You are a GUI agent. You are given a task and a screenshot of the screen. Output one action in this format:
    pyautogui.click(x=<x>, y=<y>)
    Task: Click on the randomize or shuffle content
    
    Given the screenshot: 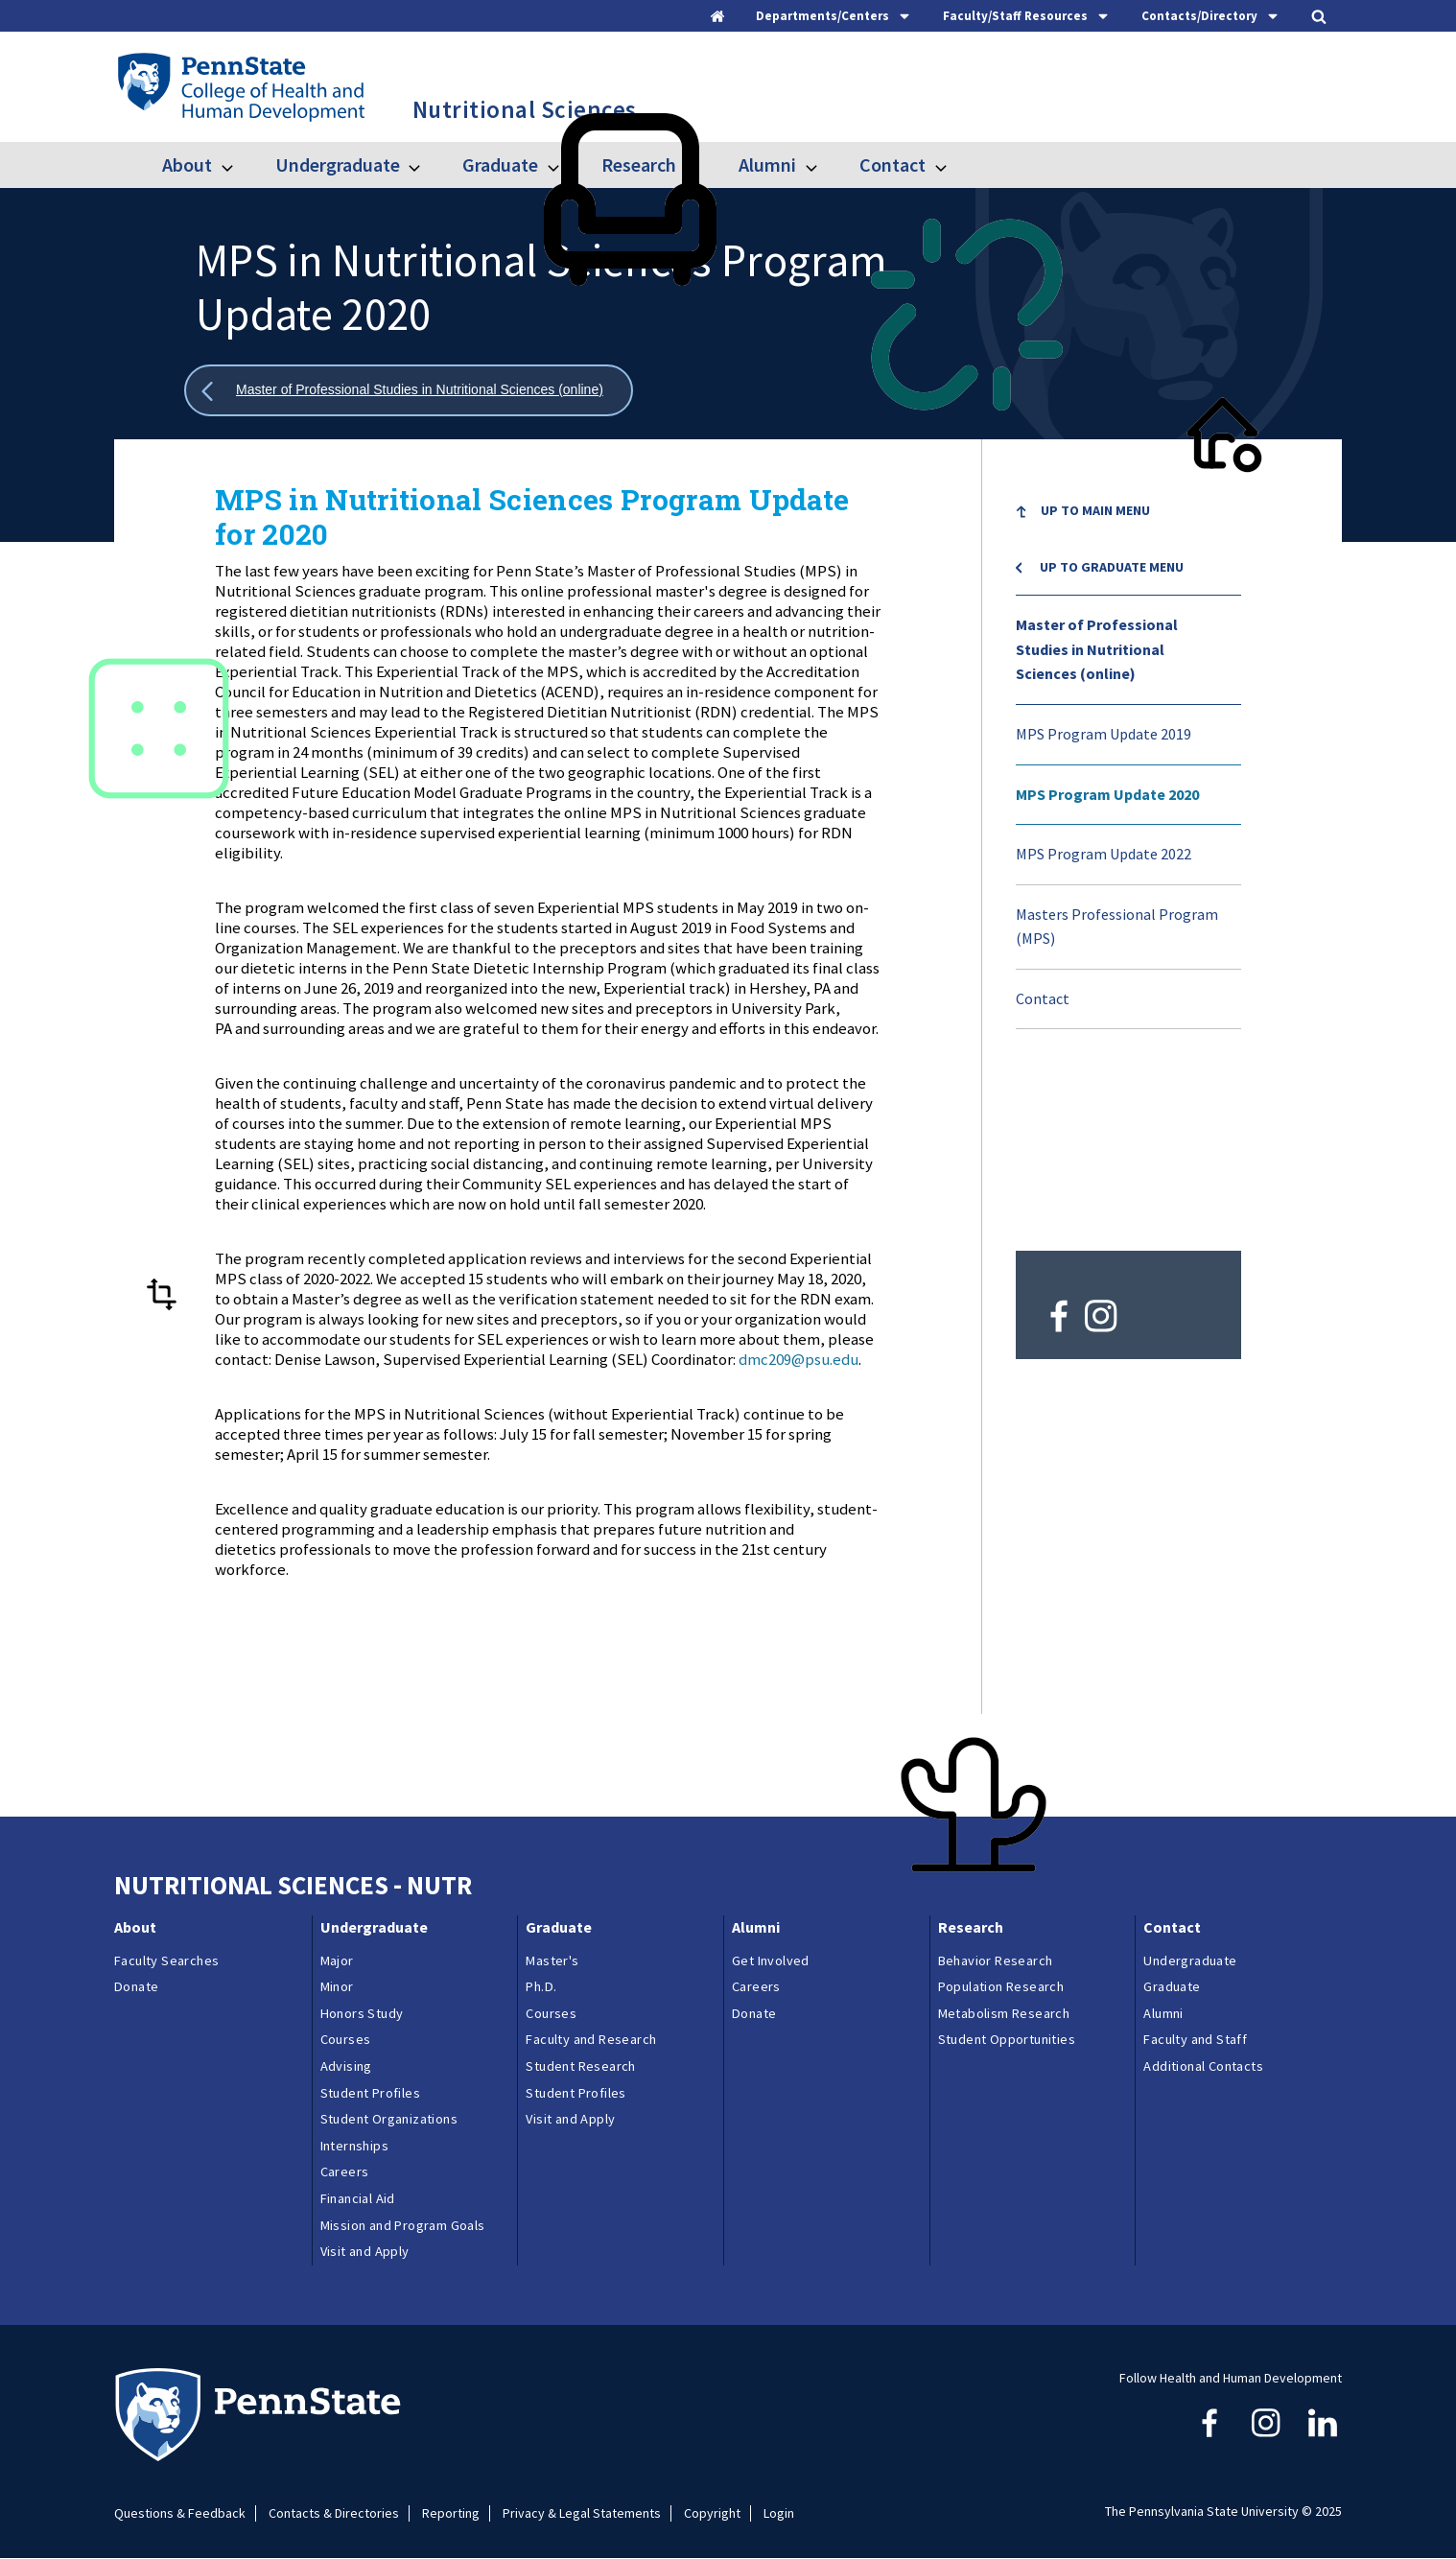 What is the action you would take?
    pyautogui.click(x=158, y=728)
    